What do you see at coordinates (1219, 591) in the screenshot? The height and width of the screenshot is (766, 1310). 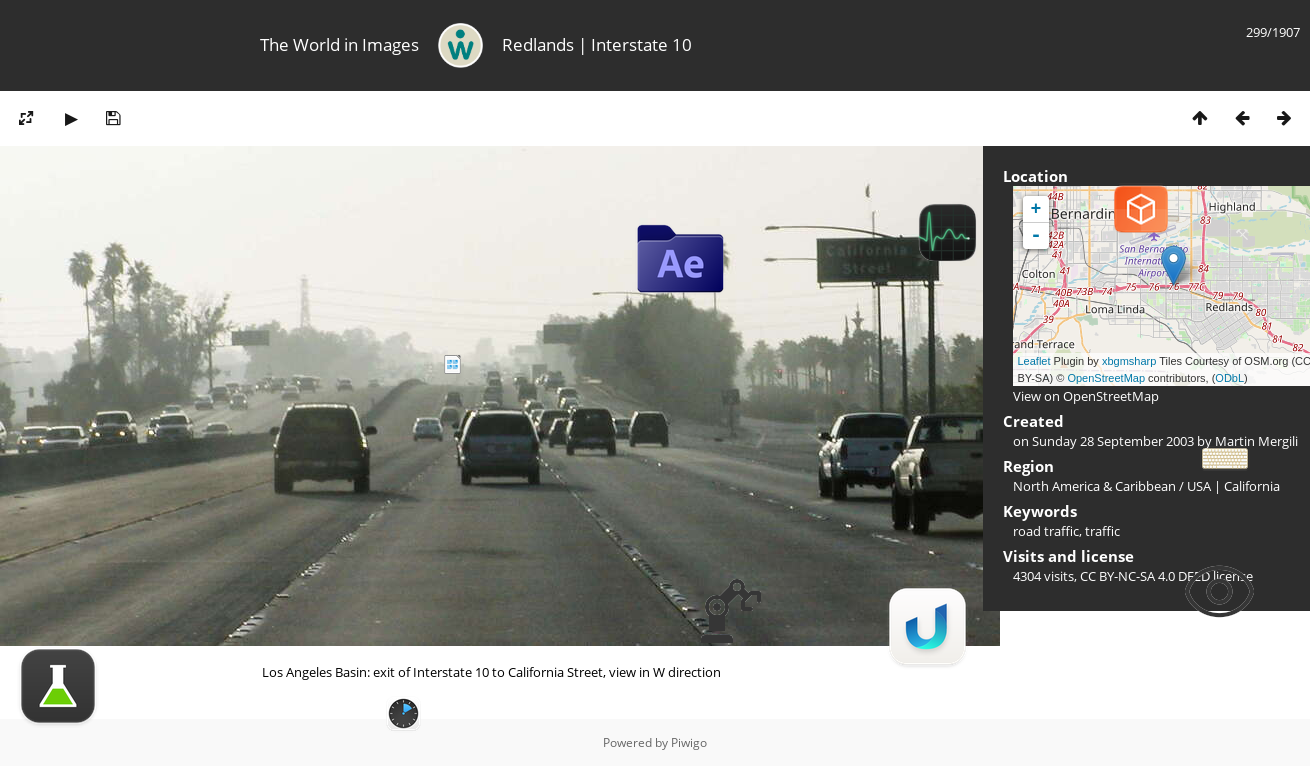 I see `access visibility or display settings` at bounding box center [1219, 591].